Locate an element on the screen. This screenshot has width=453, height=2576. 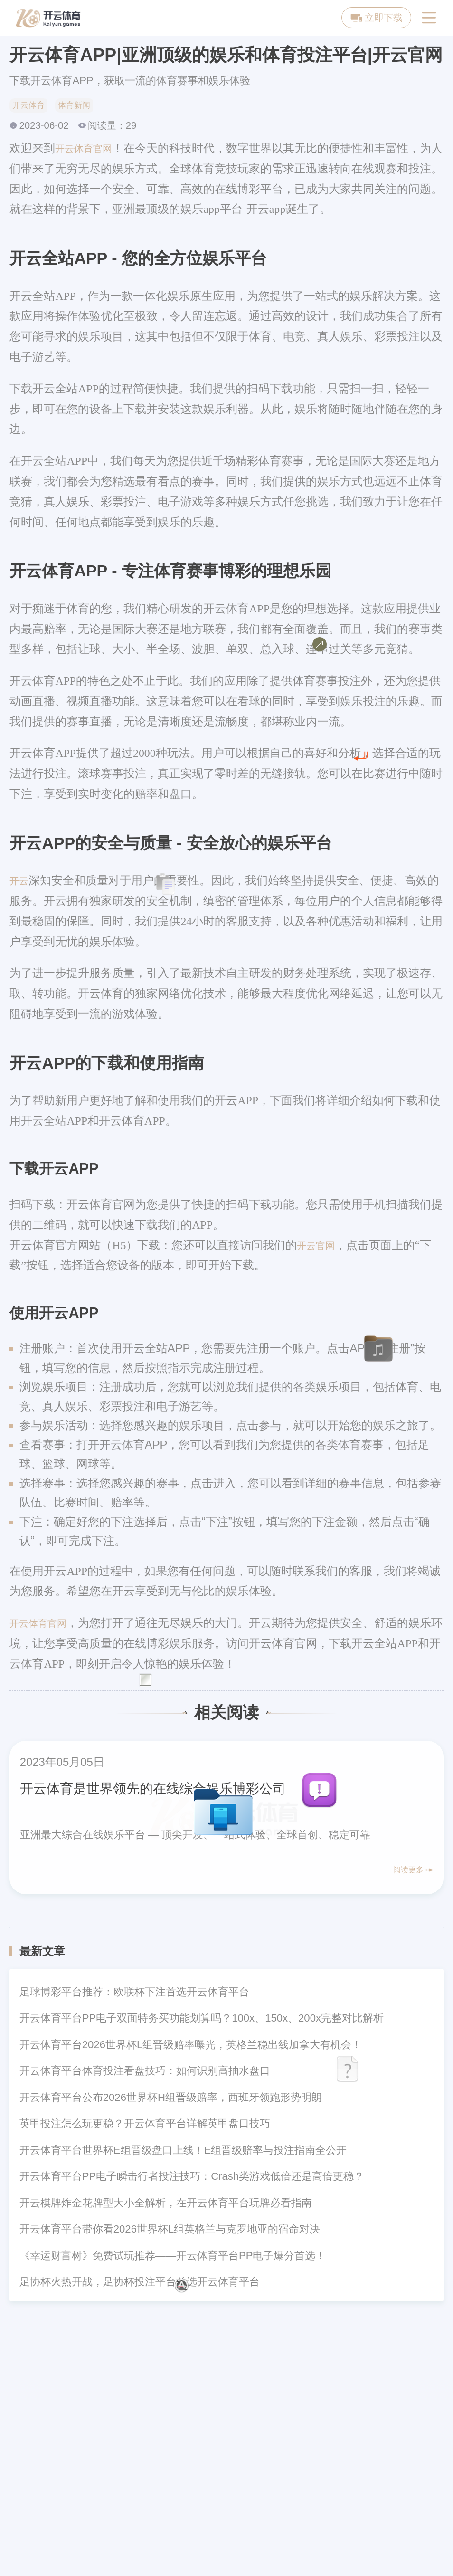
stop media playback is located at coordinates (145, 1680).